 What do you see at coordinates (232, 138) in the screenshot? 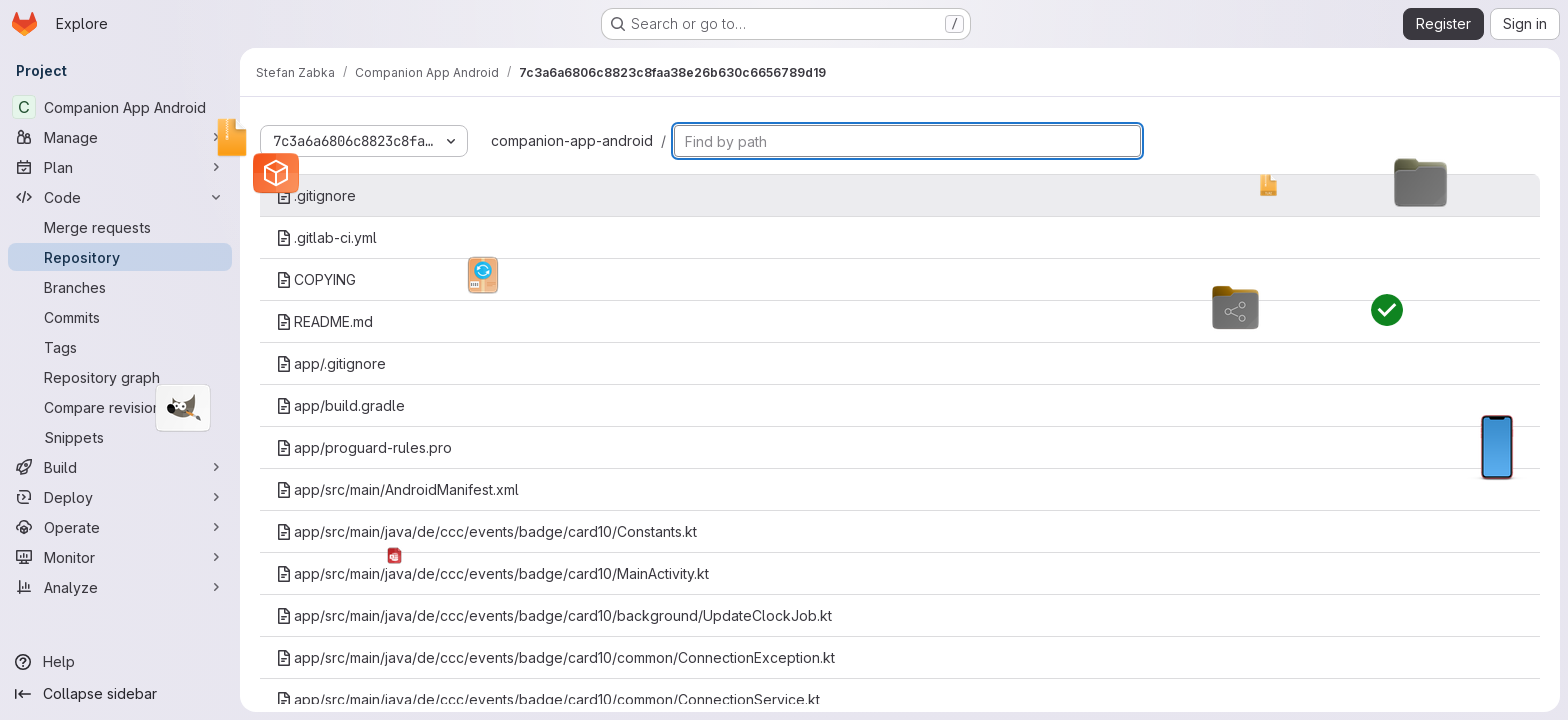
I see `compressed tar archive file (.tar.lzma)` at bounding box center [232, 138].